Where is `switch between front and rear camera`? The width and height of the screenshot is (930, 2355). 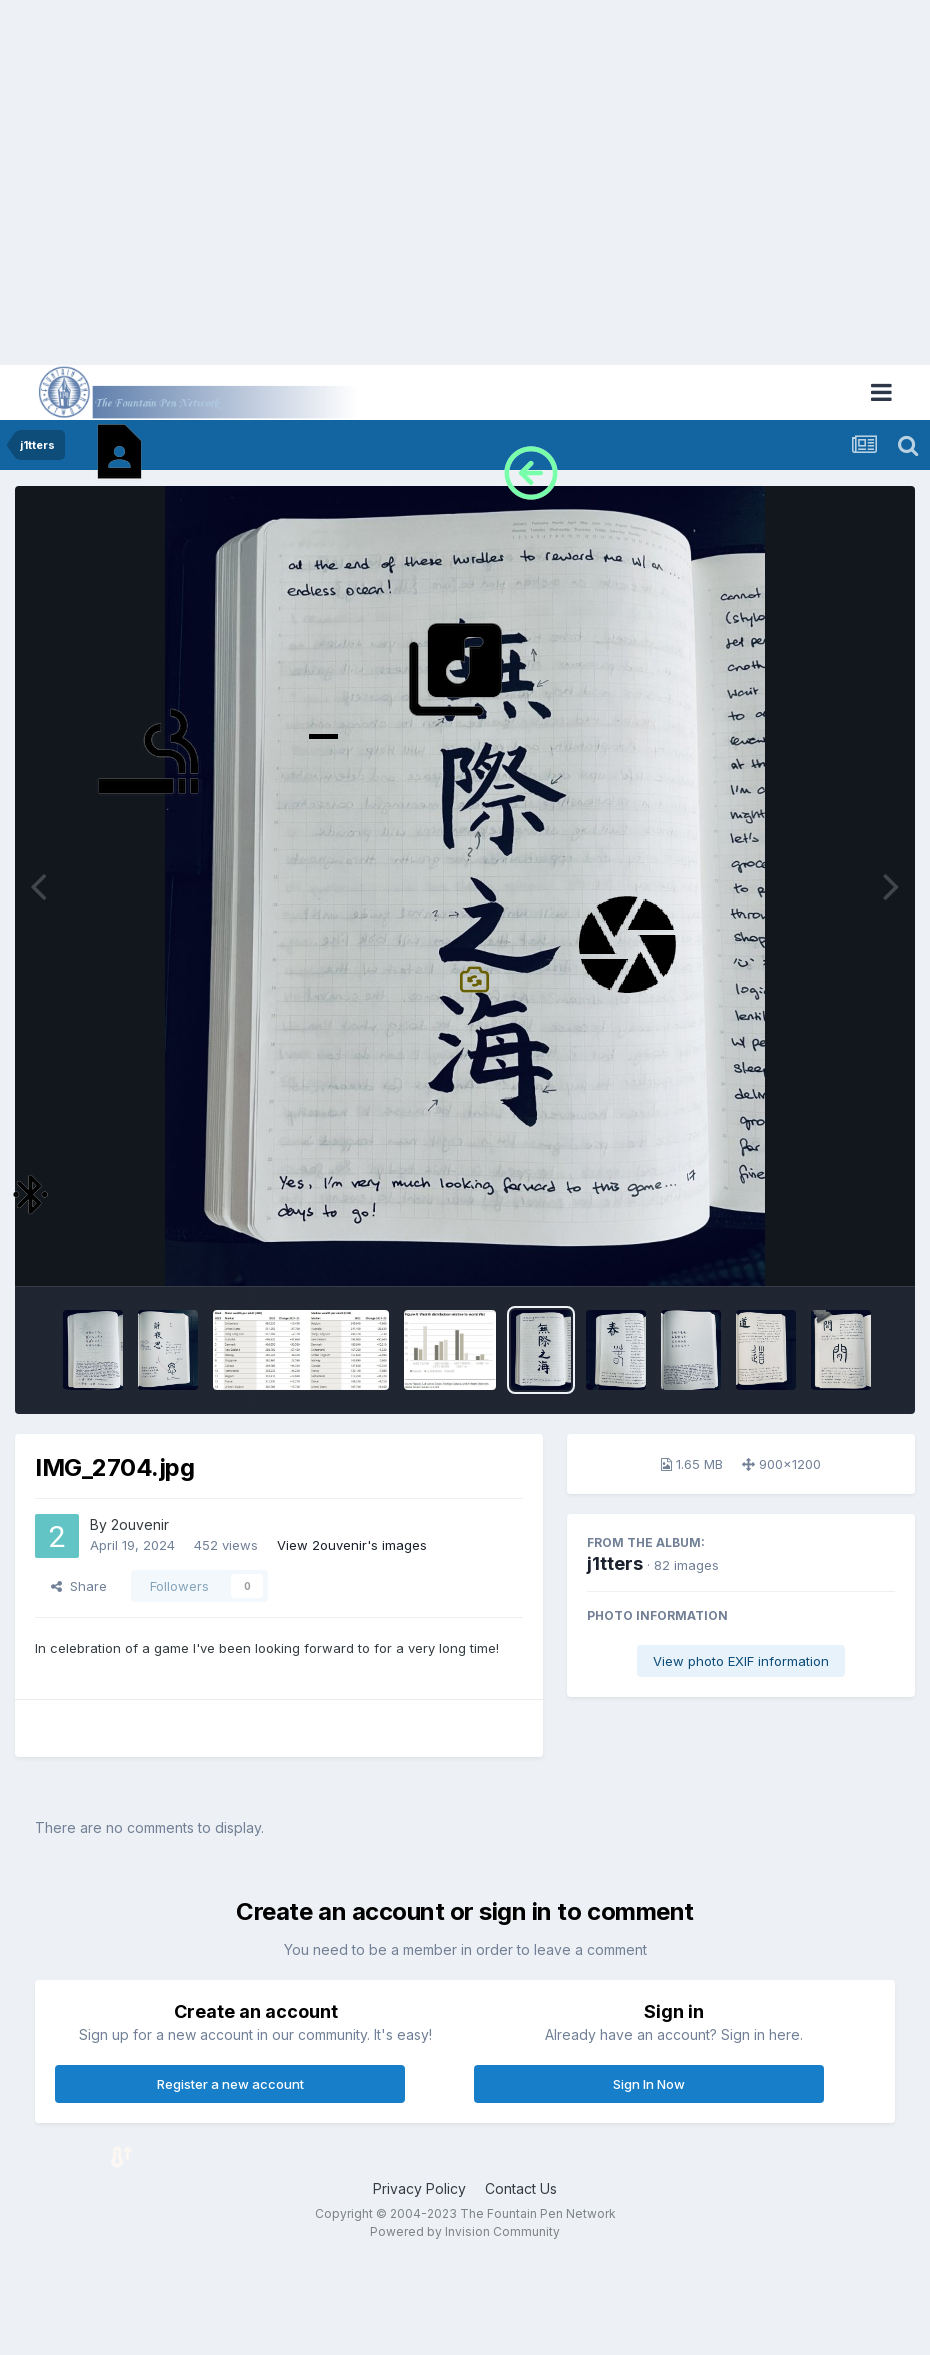
switch between front and rear camera is located at coordinates (474, 979).